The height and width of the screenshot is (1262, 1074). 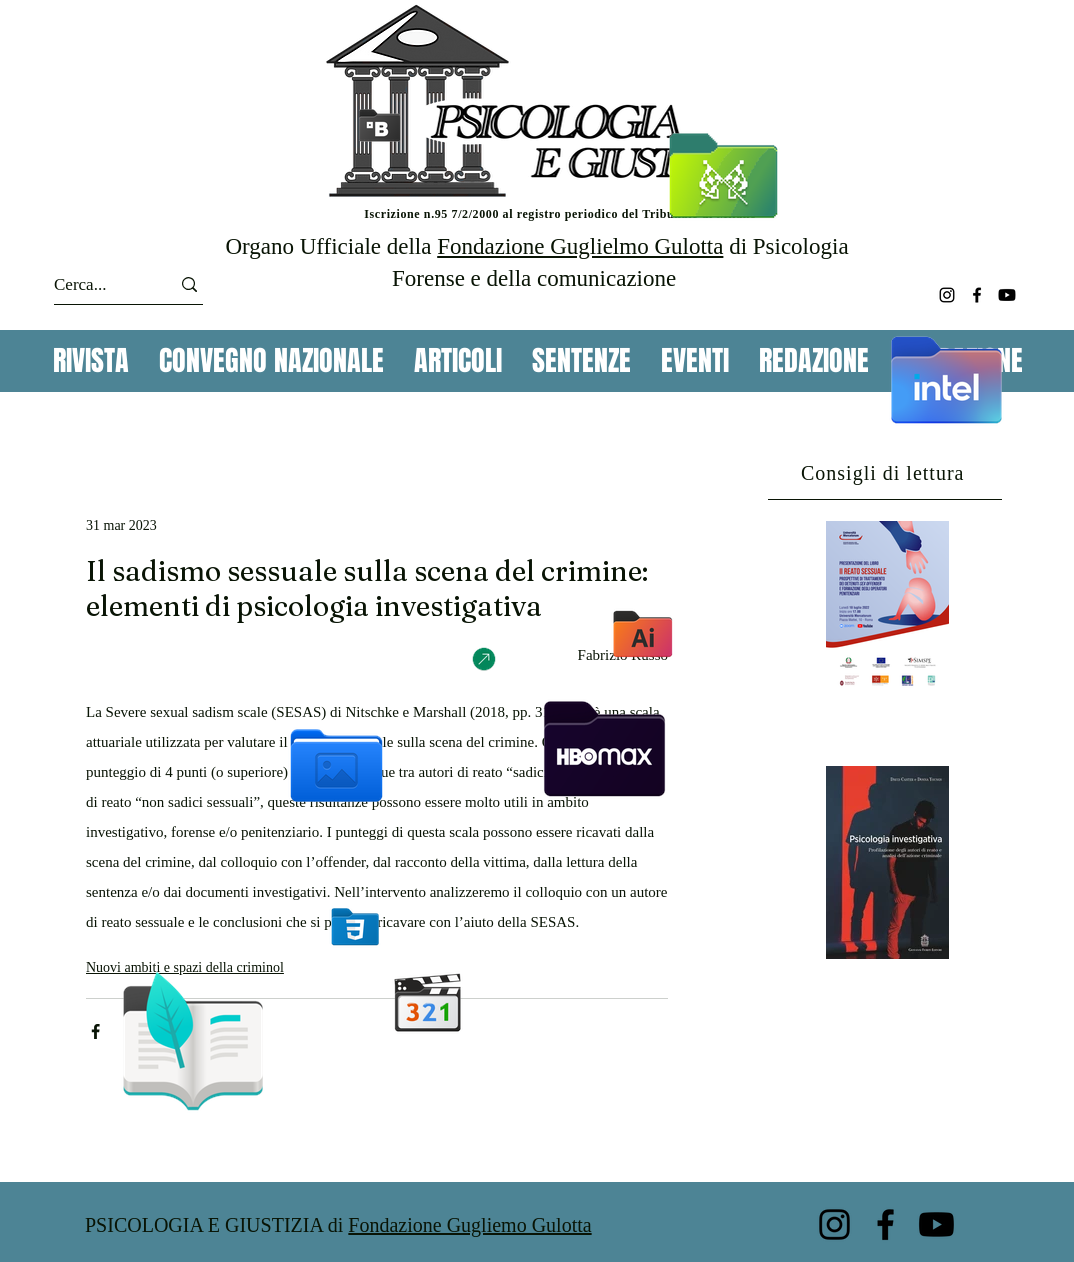 What do you see at coordinates (642, 635) in the screenshot?
I see `open folder containing Adobe Illustrator files` at bounding box center [642, 635].